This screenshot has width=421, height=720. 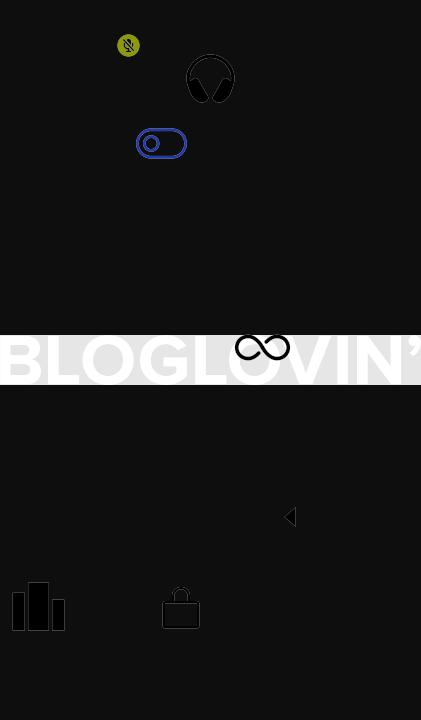 I want to click on microphone is muted, so click(x=128, y=45).